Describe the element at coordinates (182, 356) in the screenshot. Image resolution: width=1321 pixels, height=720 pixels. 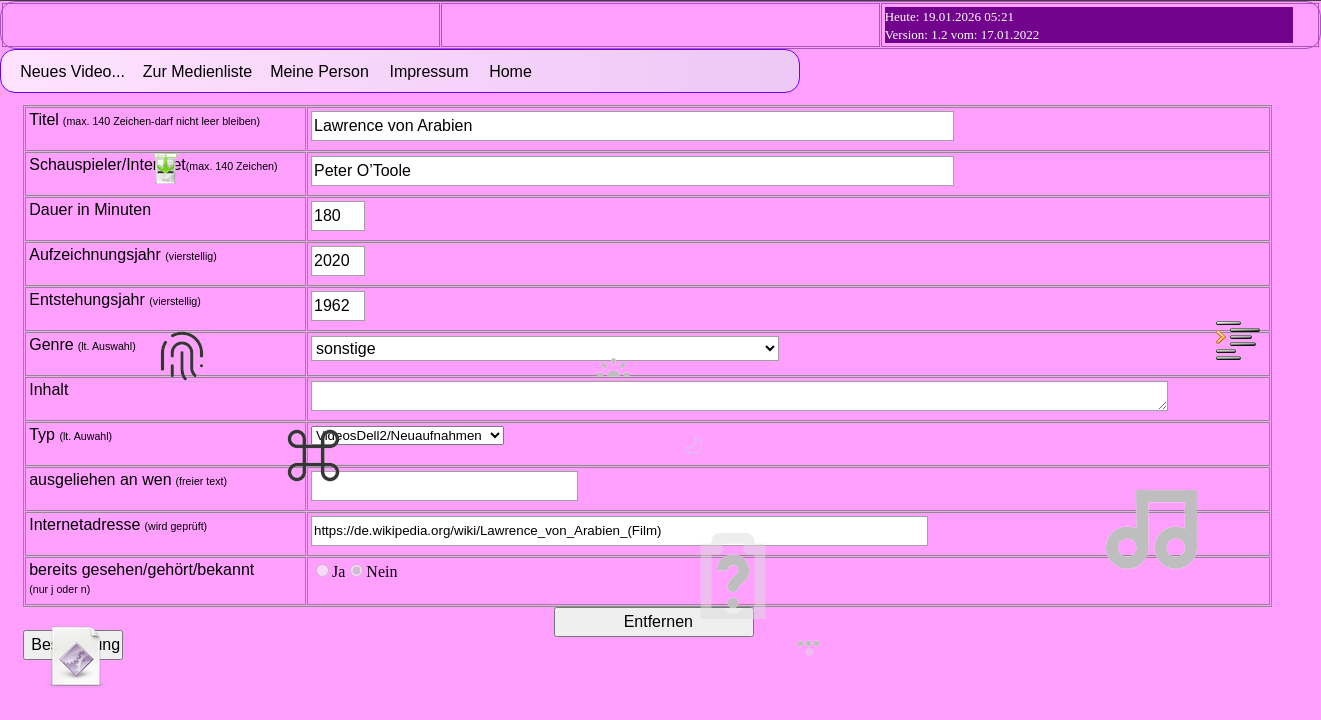
I see `authenticate with fingerprint` at that location.